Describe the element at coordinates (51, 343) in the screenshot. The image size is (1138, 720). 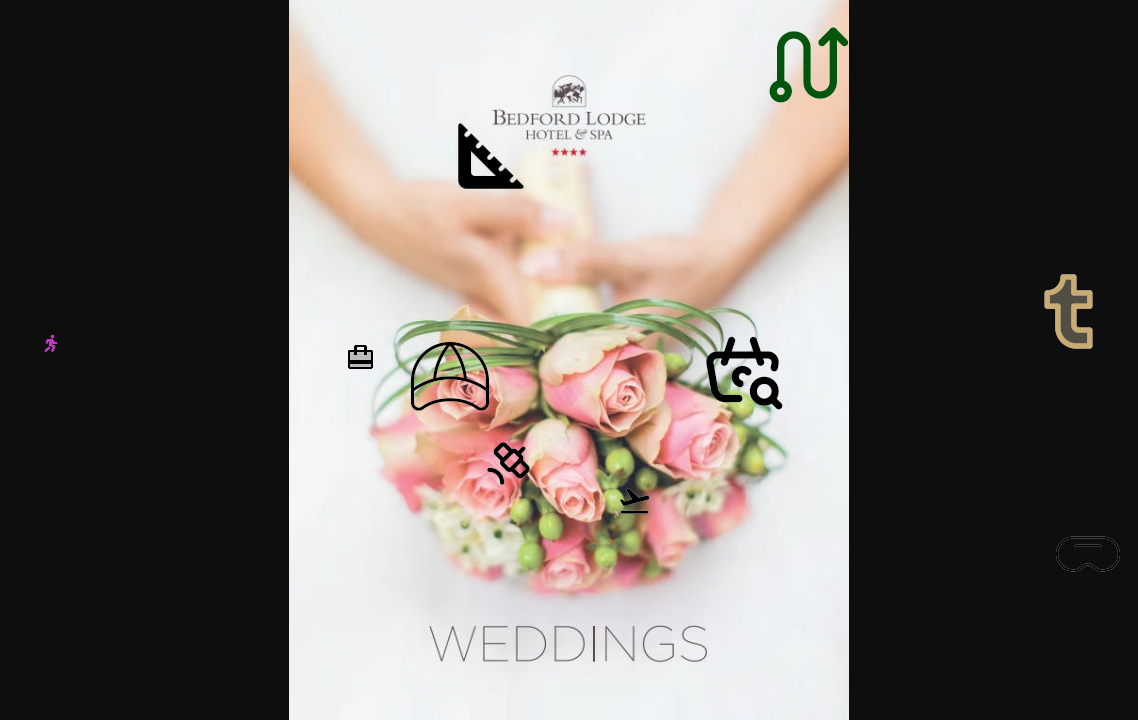
I see `start a run or workout session` at that location.